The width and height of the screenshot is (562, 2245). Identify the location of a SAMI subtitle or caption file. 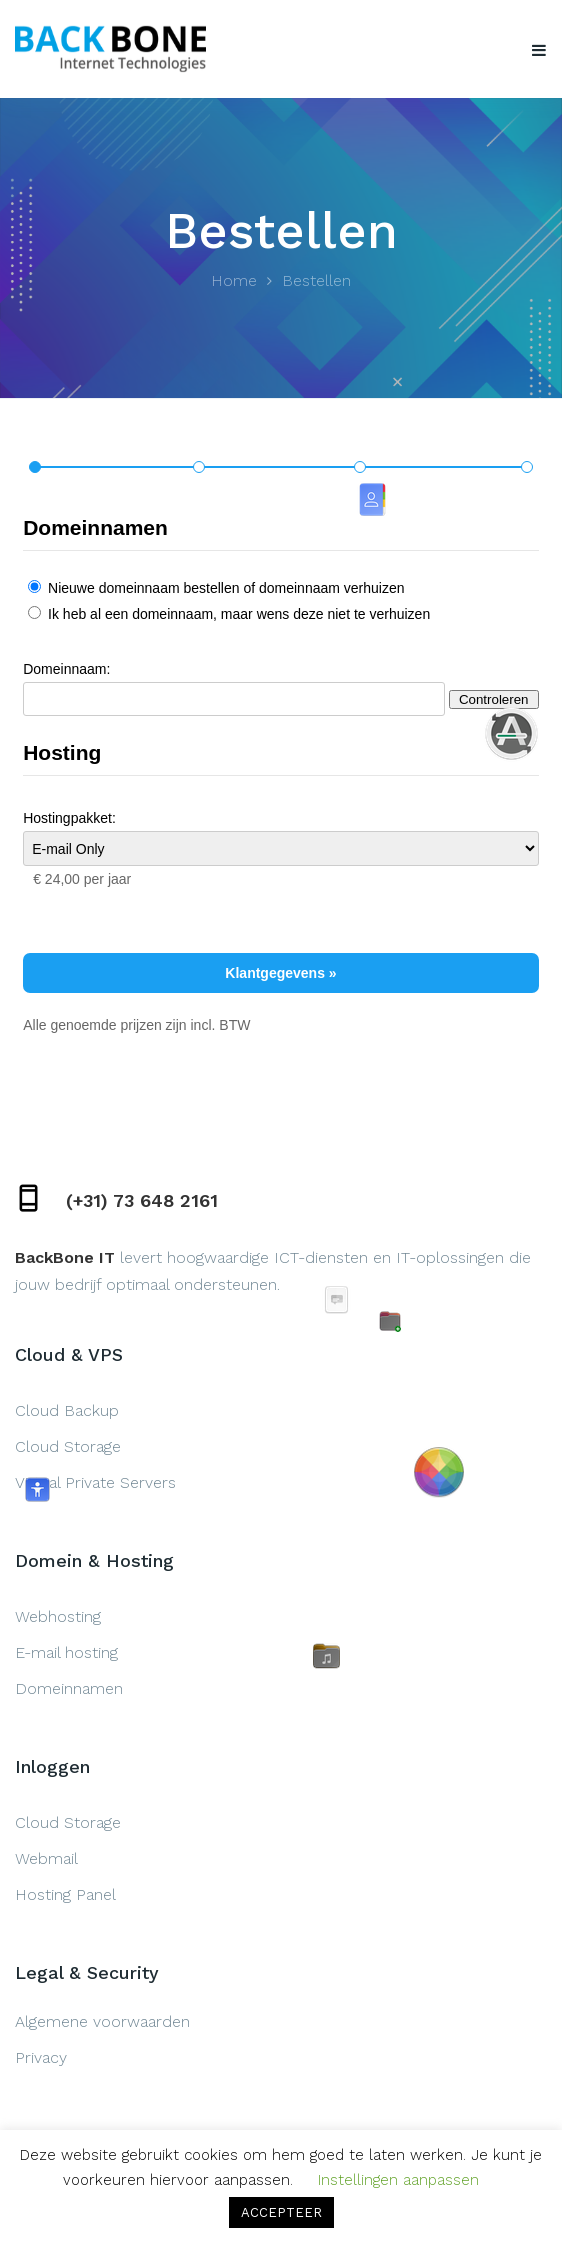
(336, 1299).